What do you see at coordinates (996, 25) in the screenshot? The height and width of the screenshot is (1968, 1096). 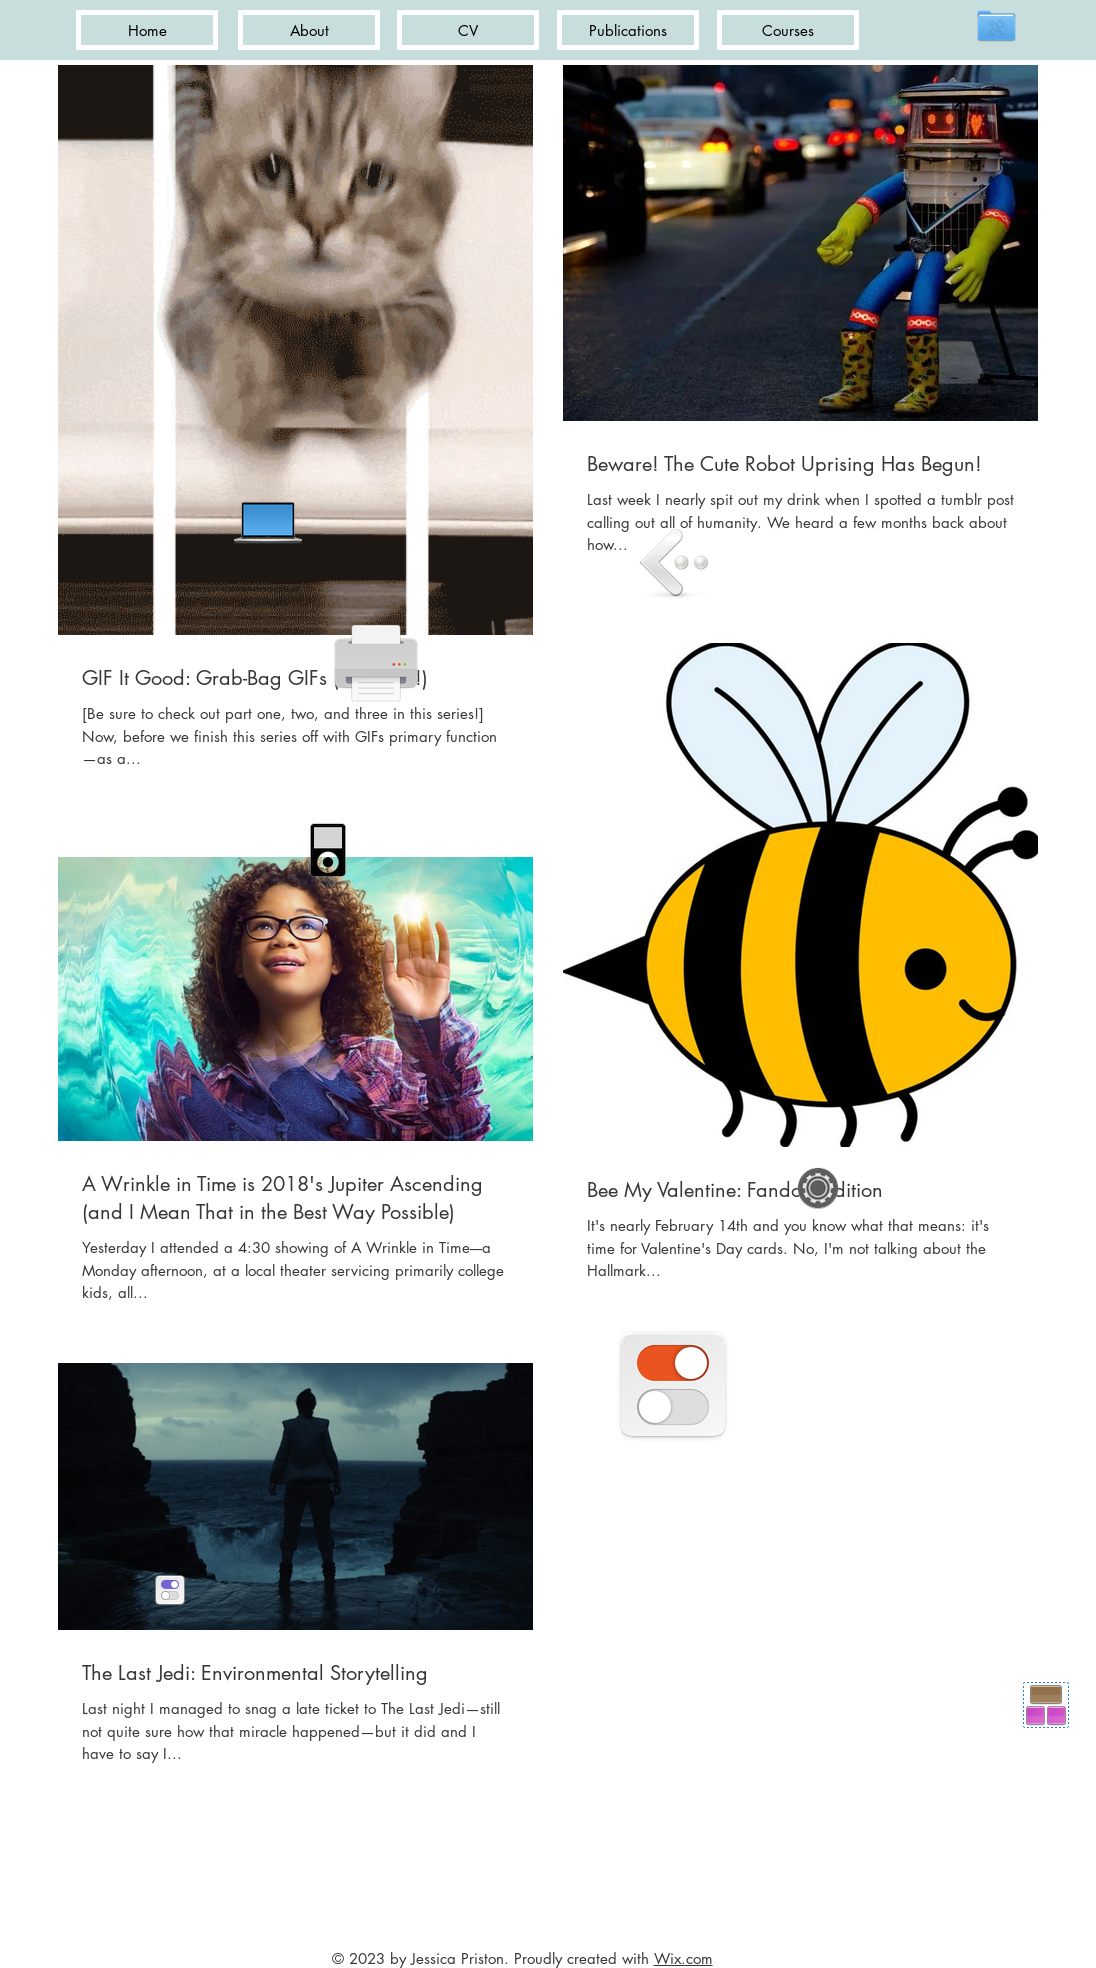 I see `open the utilities folder` at bounding box center [996, 25].